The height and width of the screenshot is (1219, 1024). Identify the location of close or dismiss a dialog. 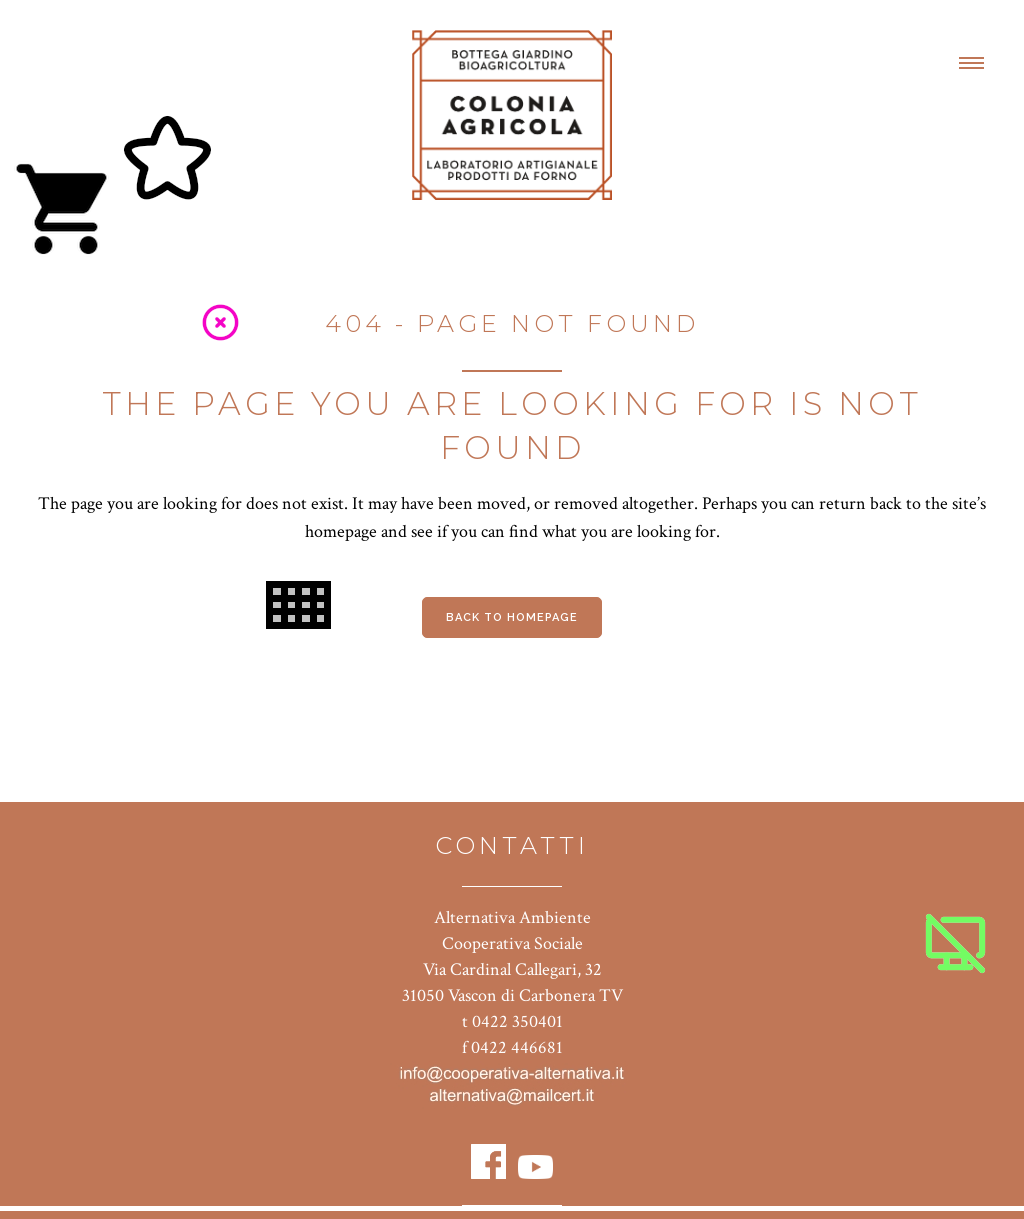
(220, 322).